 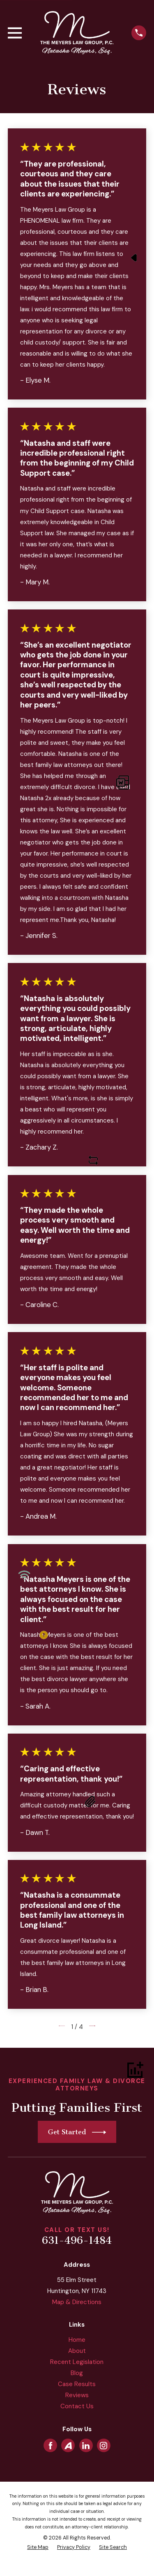 What do you see at coordinates (135, 2070) in the screenshot?
I see `add a new chart or graph` at bounding box center [135, 2070].